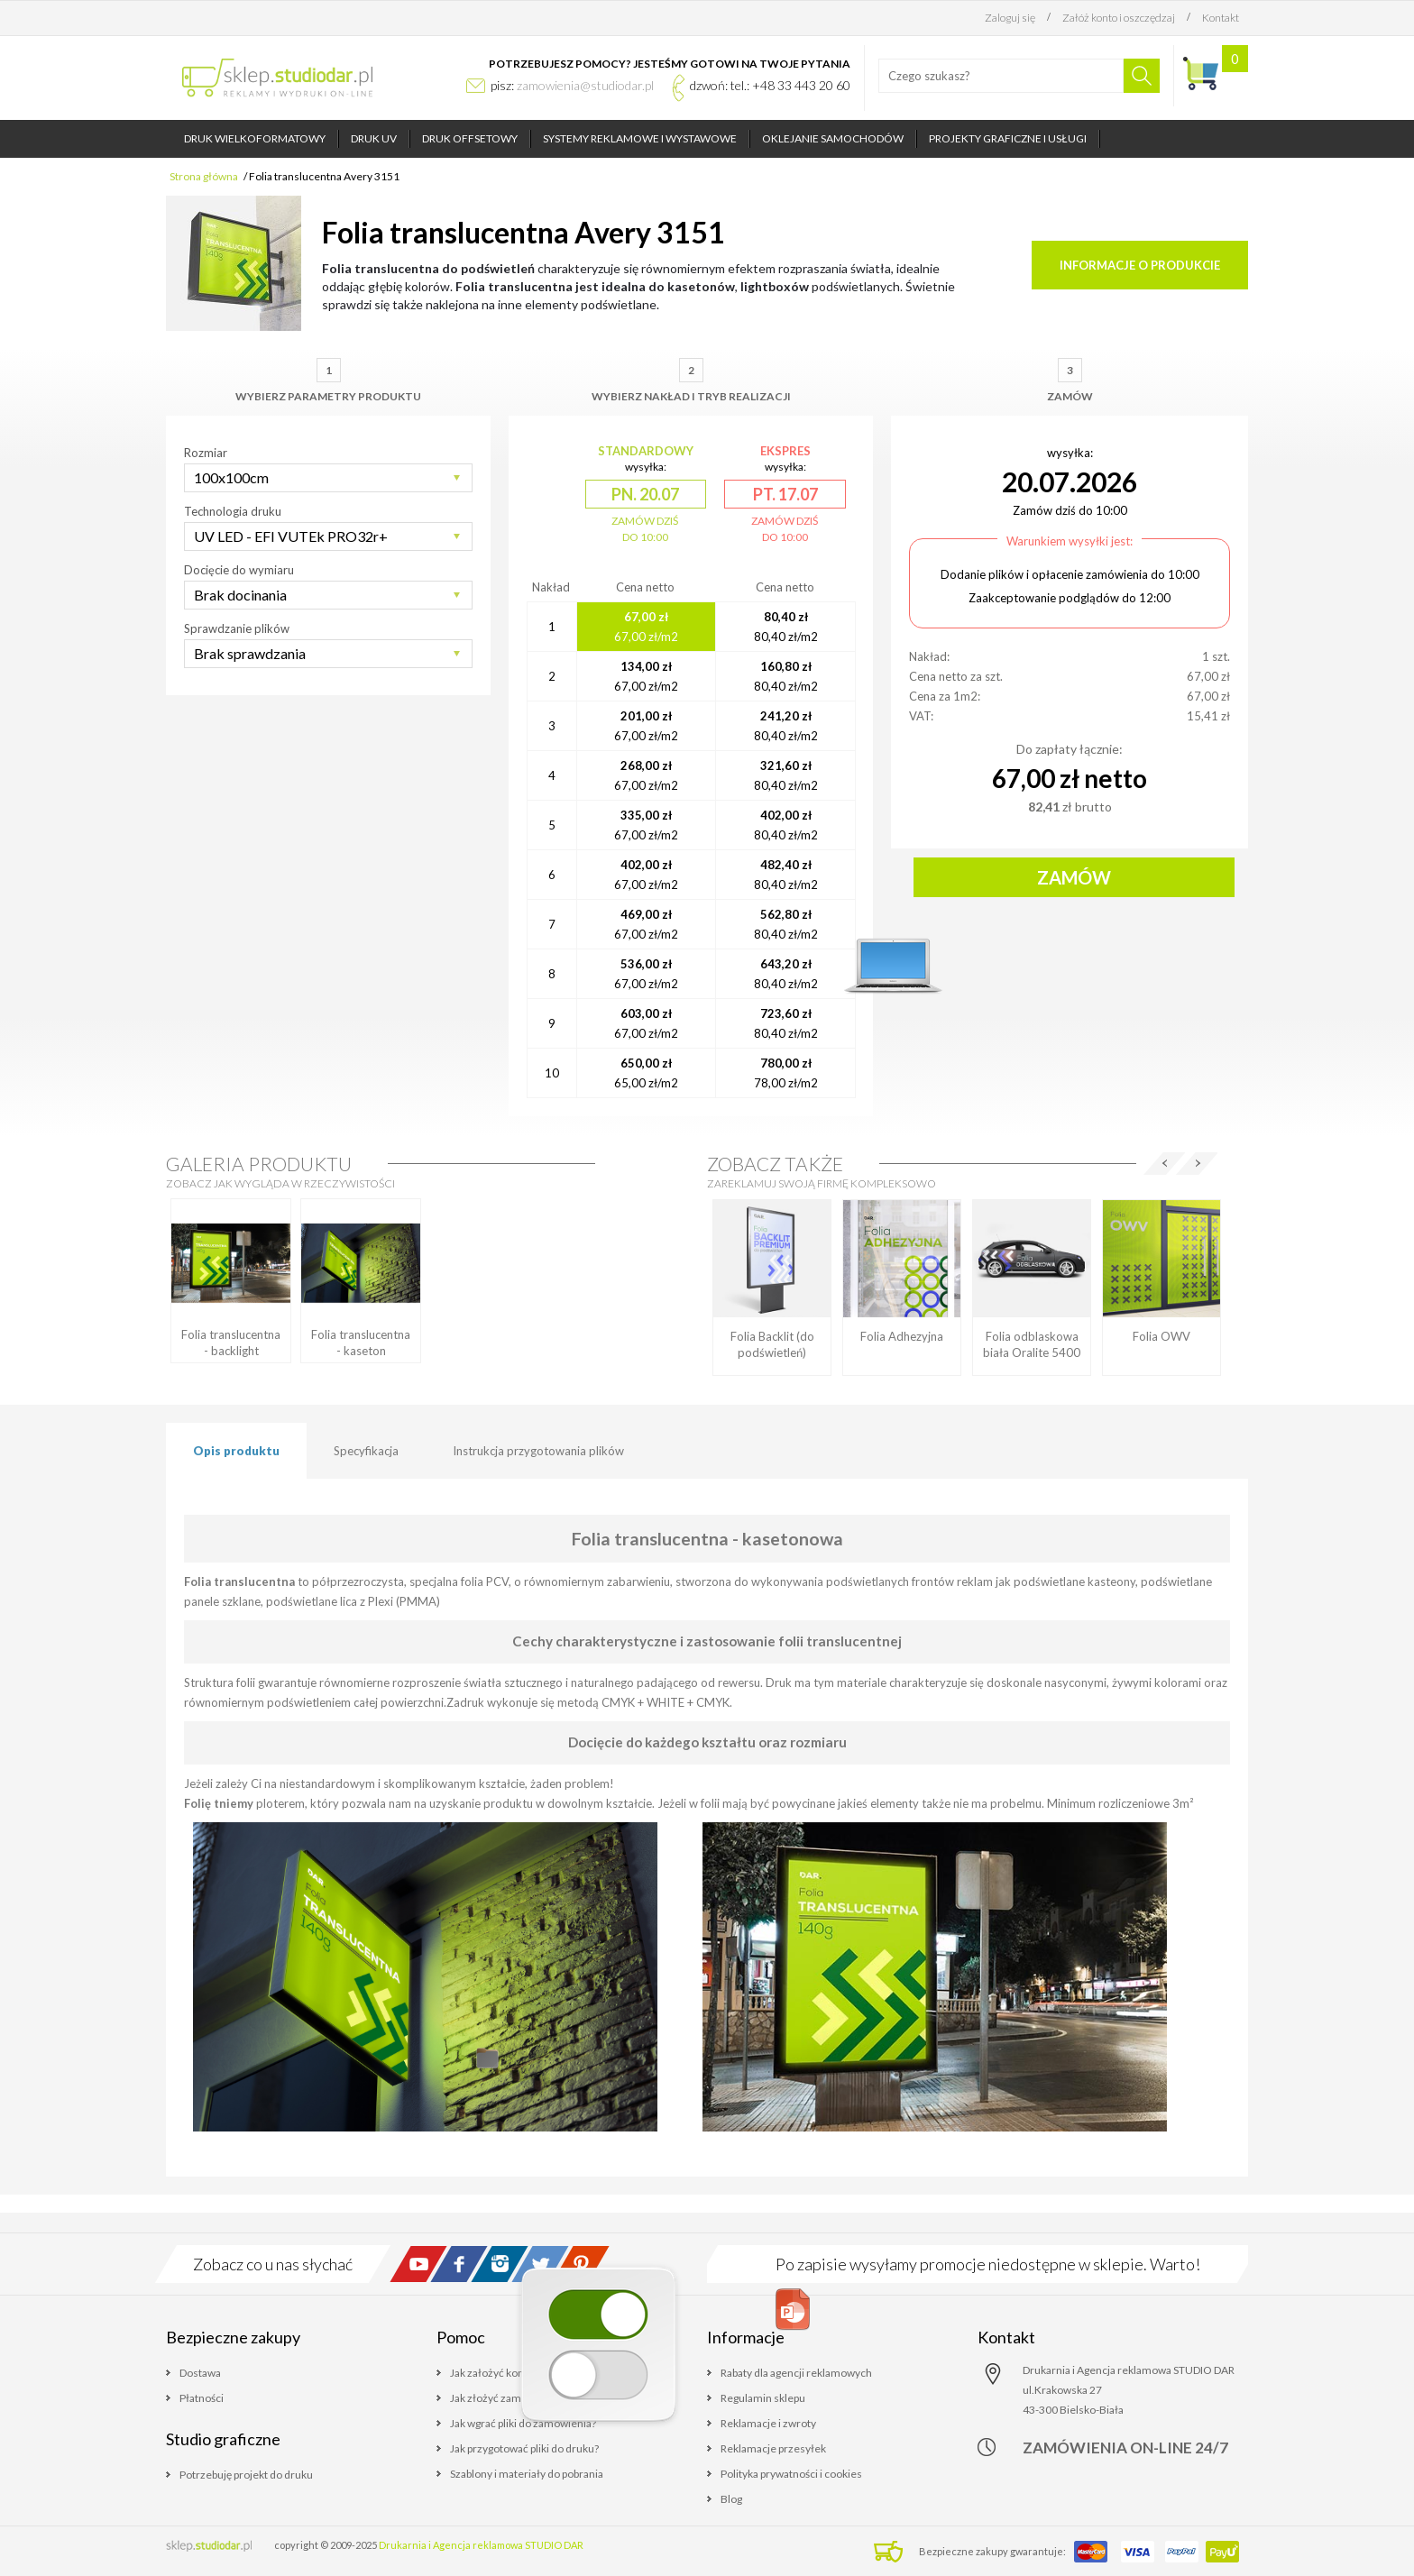  I want to click on indicates this macbook air in system preferences, so click(893, 958).